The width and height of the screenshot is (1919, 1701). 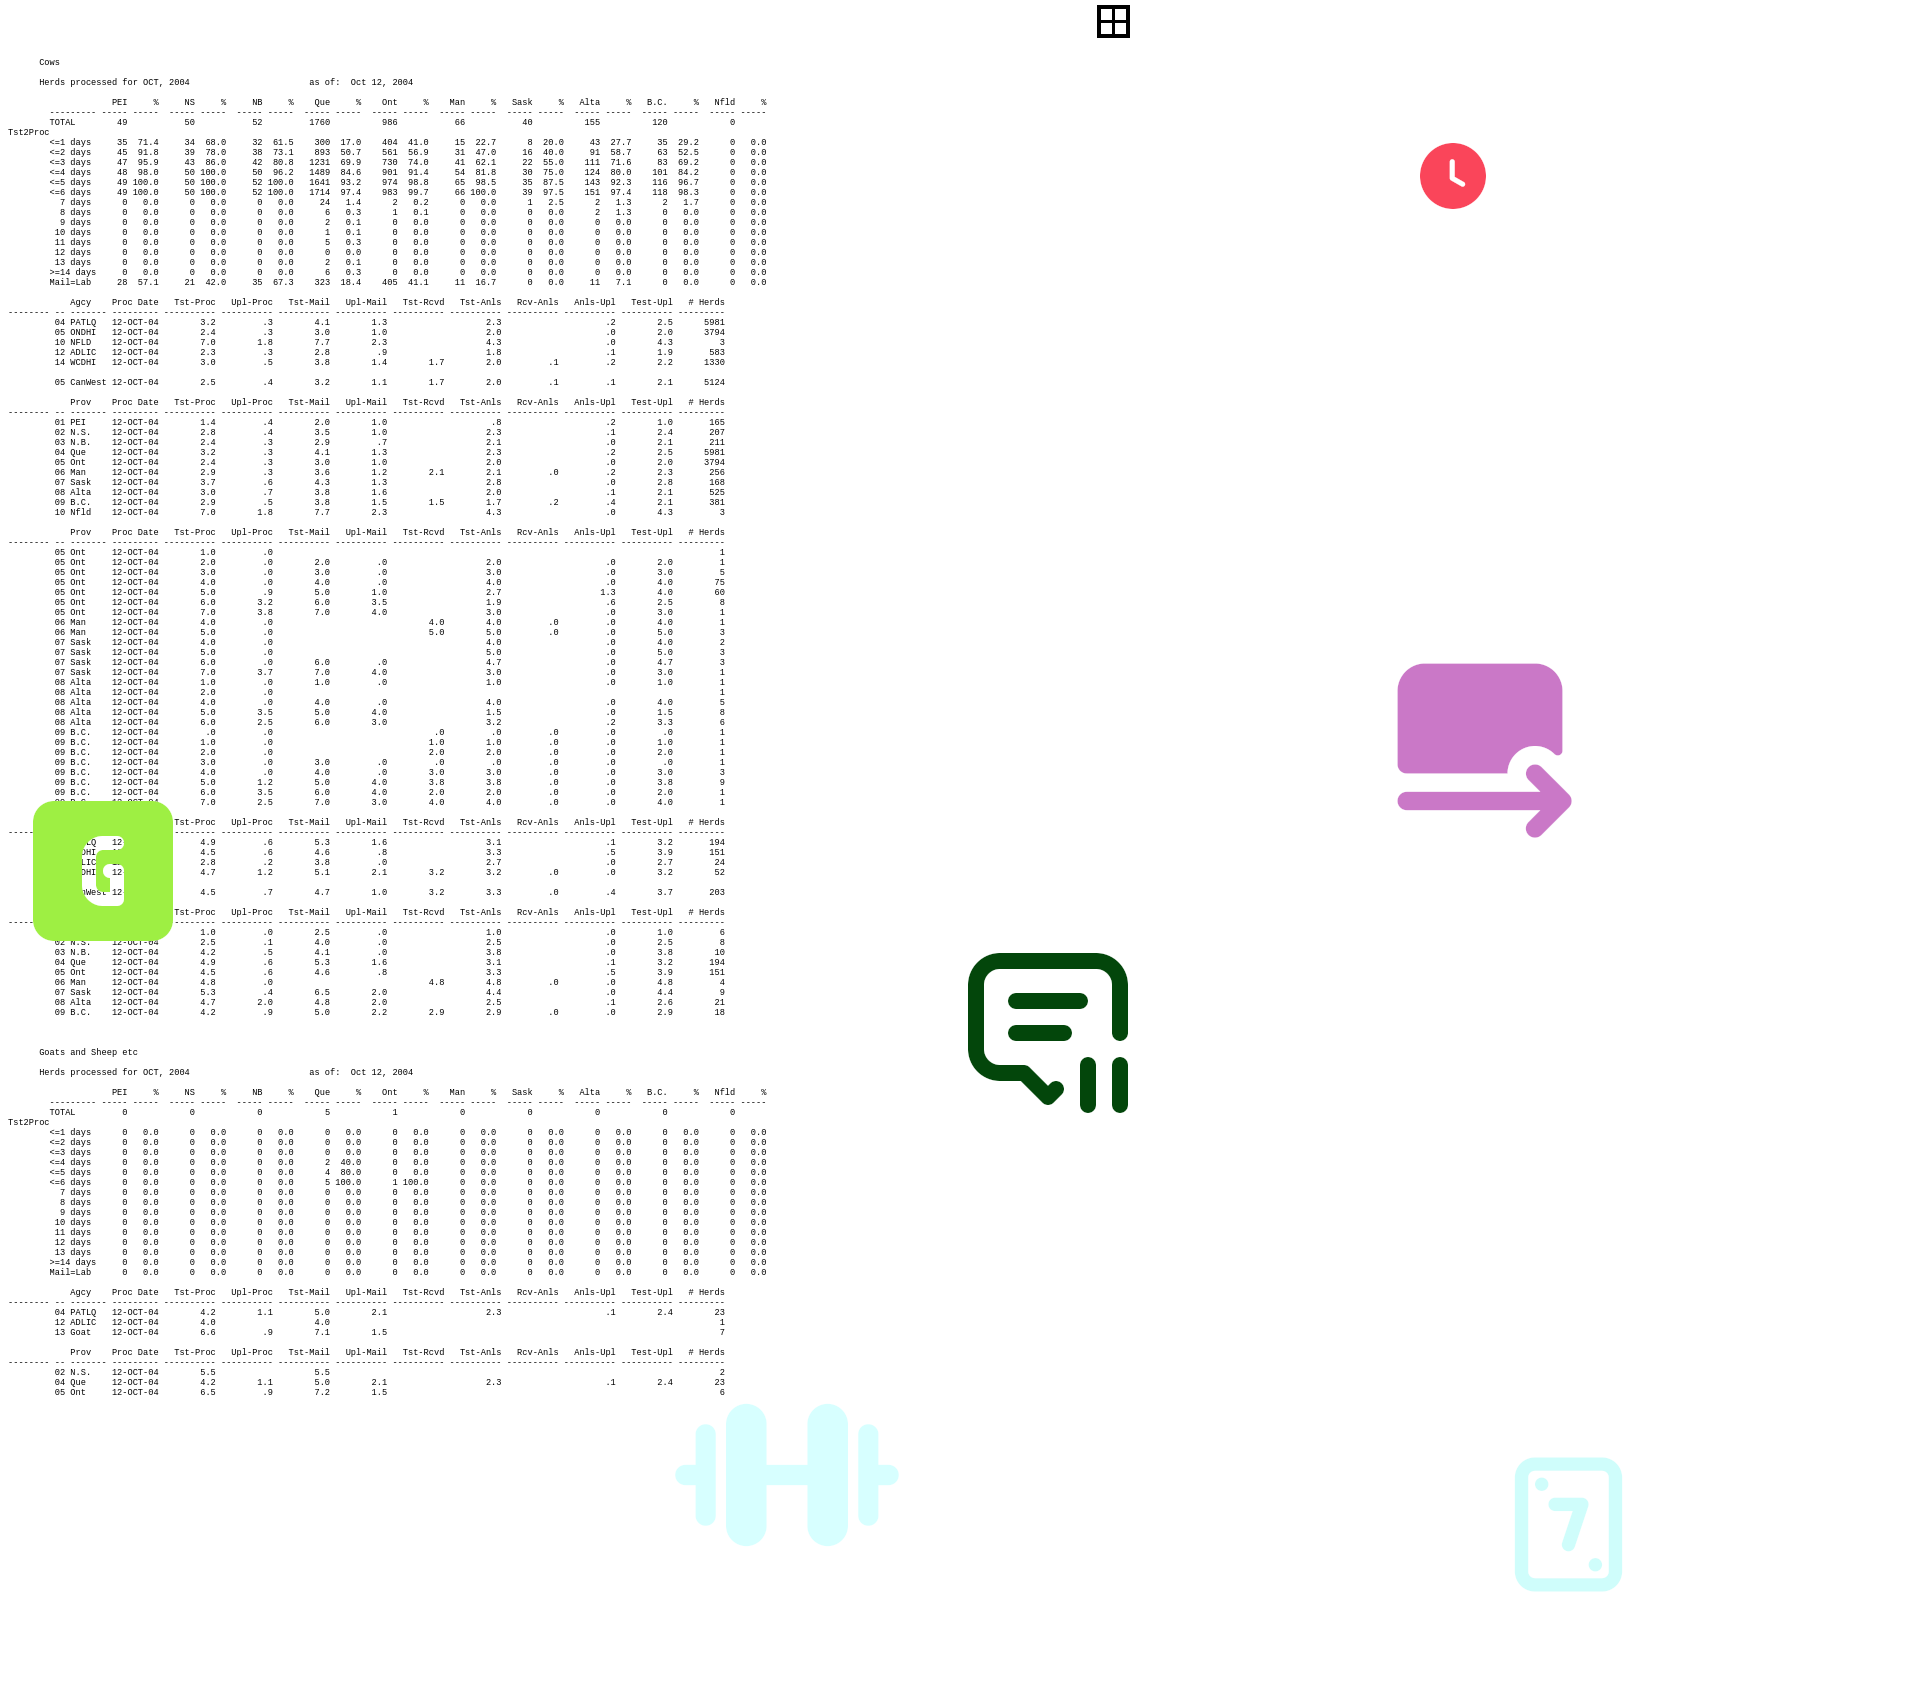 What do you see at coordinates (1568, 1524) in the screenshot?
I see `play a 7 card in a card game` at bounding box center [1568, 1524].